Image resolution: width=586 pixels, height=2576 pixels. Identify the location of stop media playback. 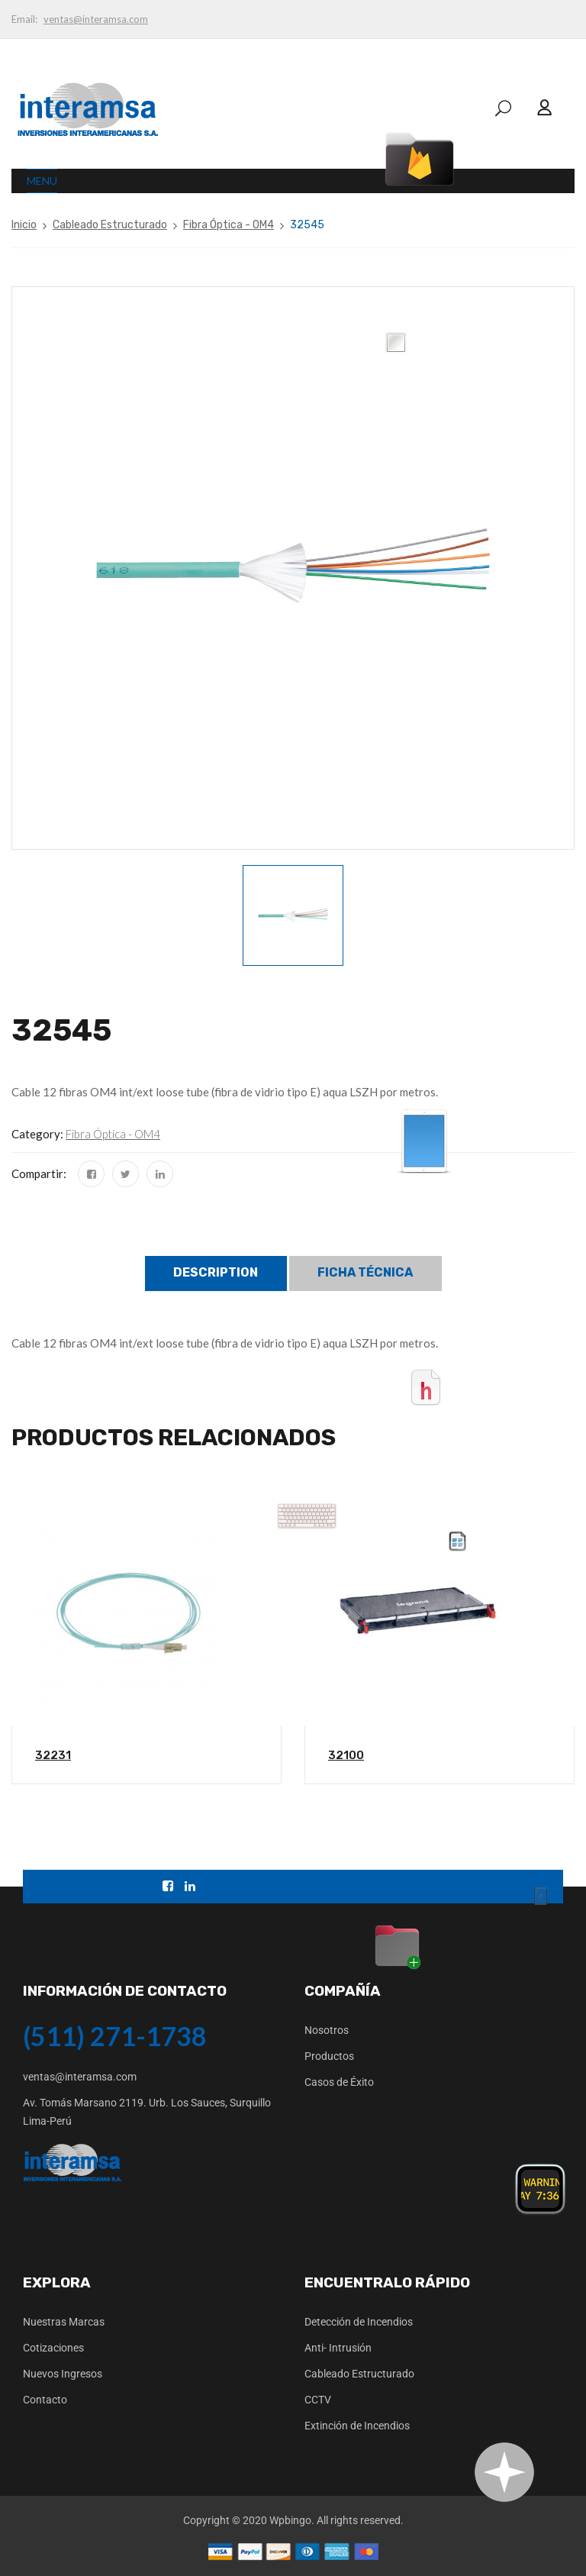
(396, 343).